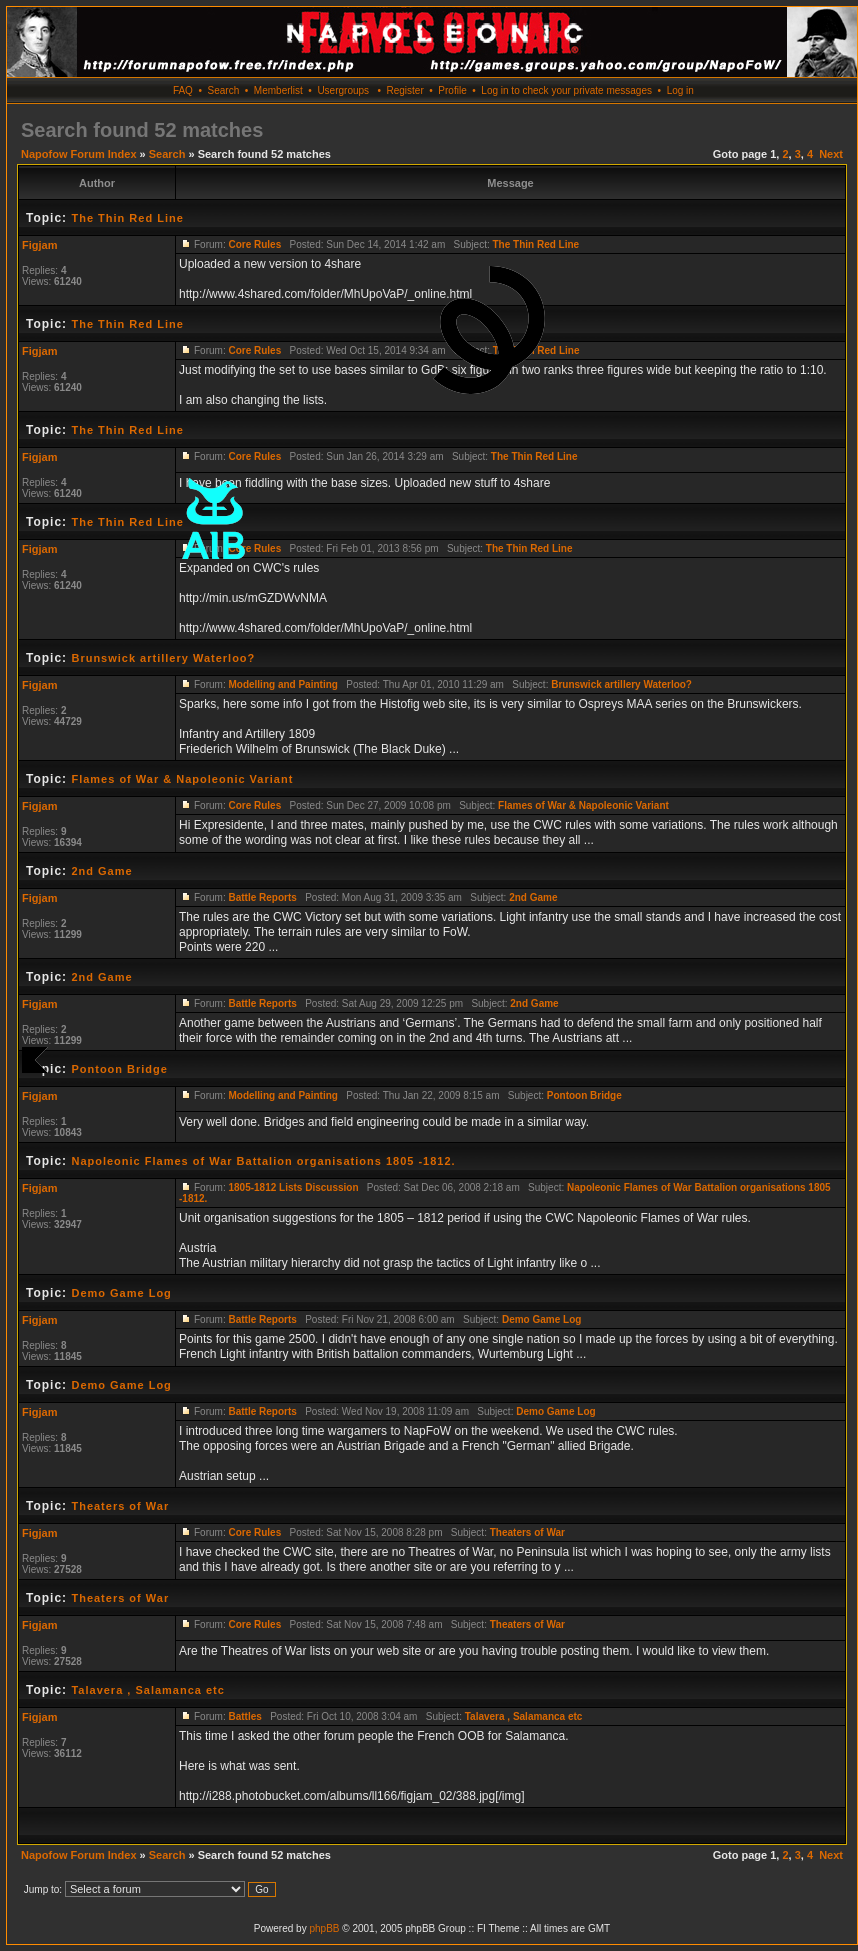  I want to click on kotlin programming language logo, so click(35, 1060).